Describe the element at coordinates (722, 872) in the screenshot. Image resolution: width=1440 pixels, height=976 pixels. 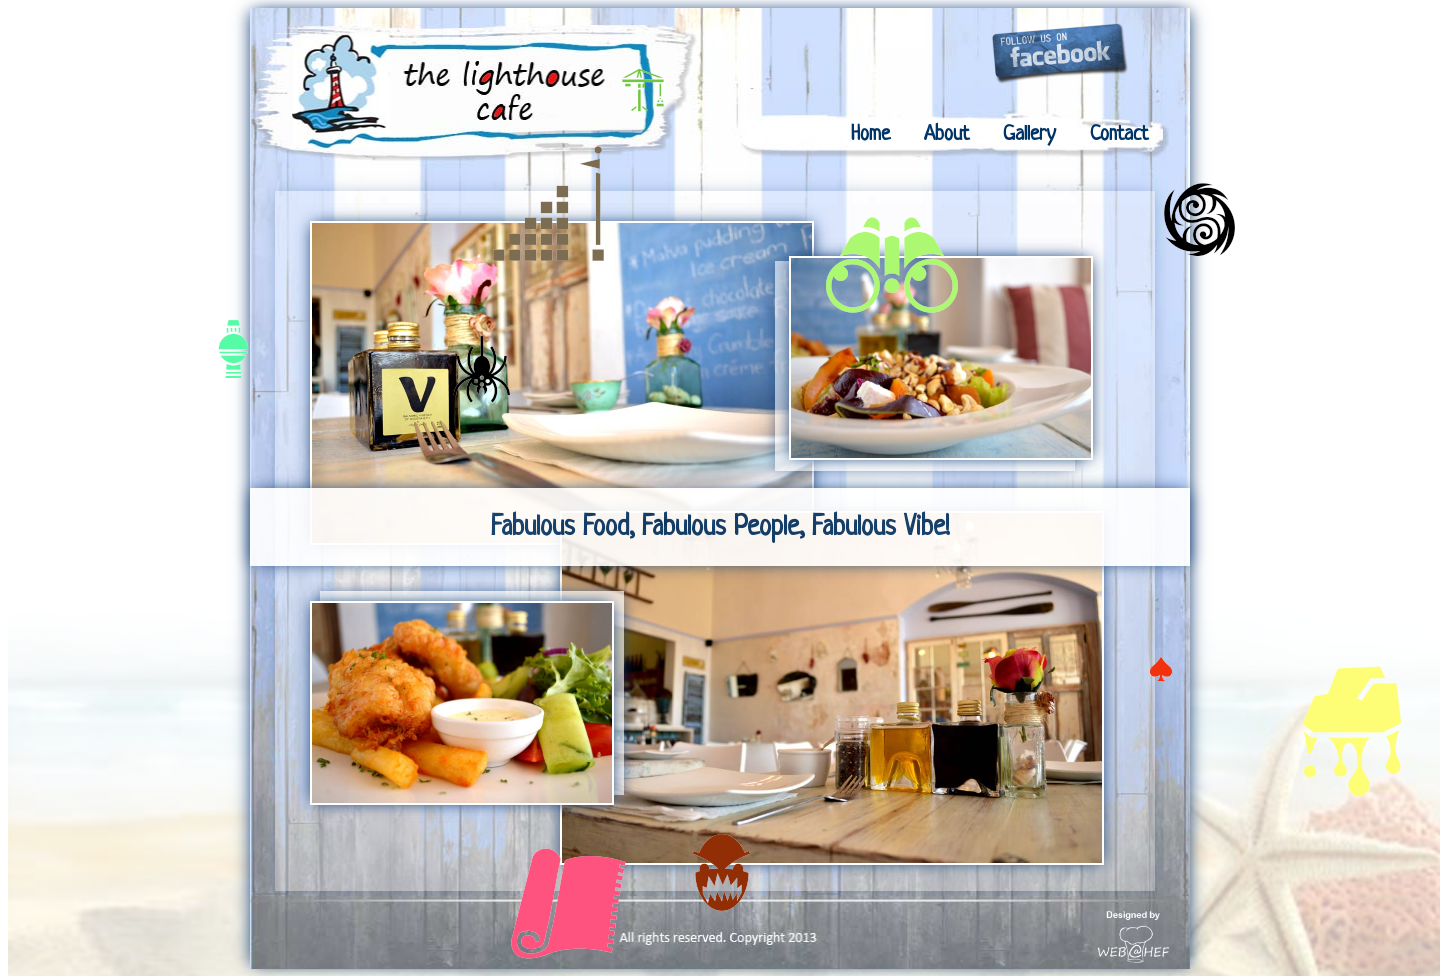
I see `select lizardman character or race` at that location.